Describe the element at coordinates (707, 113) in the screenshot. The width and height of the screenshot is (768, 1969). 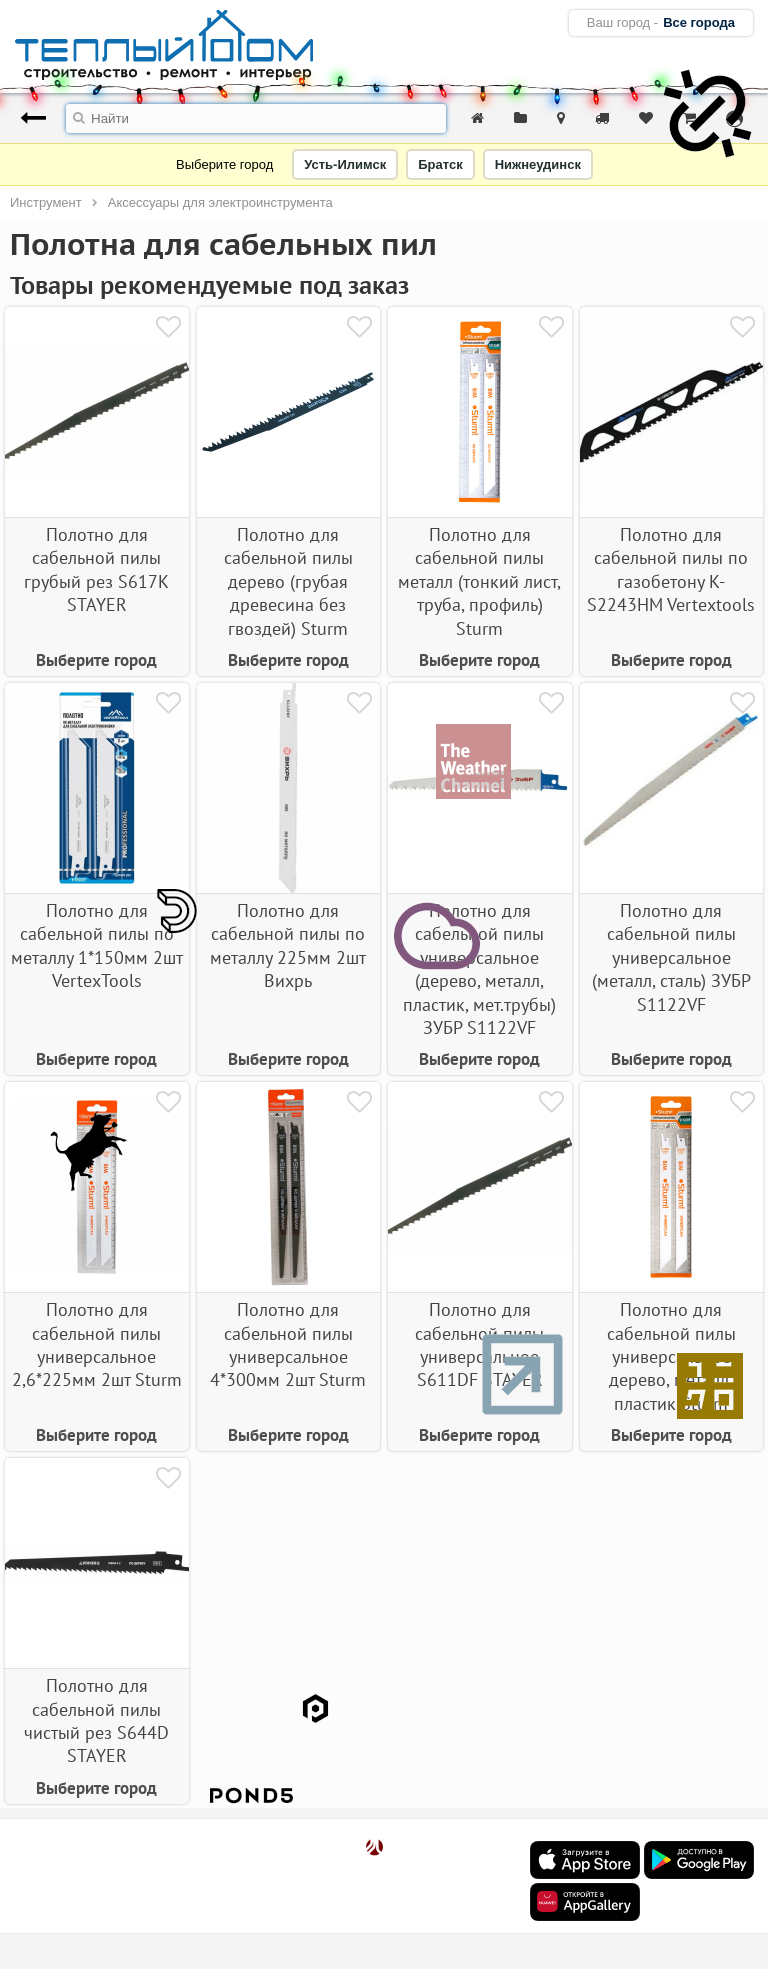
I see `unlink or break a connected URL` at that location.